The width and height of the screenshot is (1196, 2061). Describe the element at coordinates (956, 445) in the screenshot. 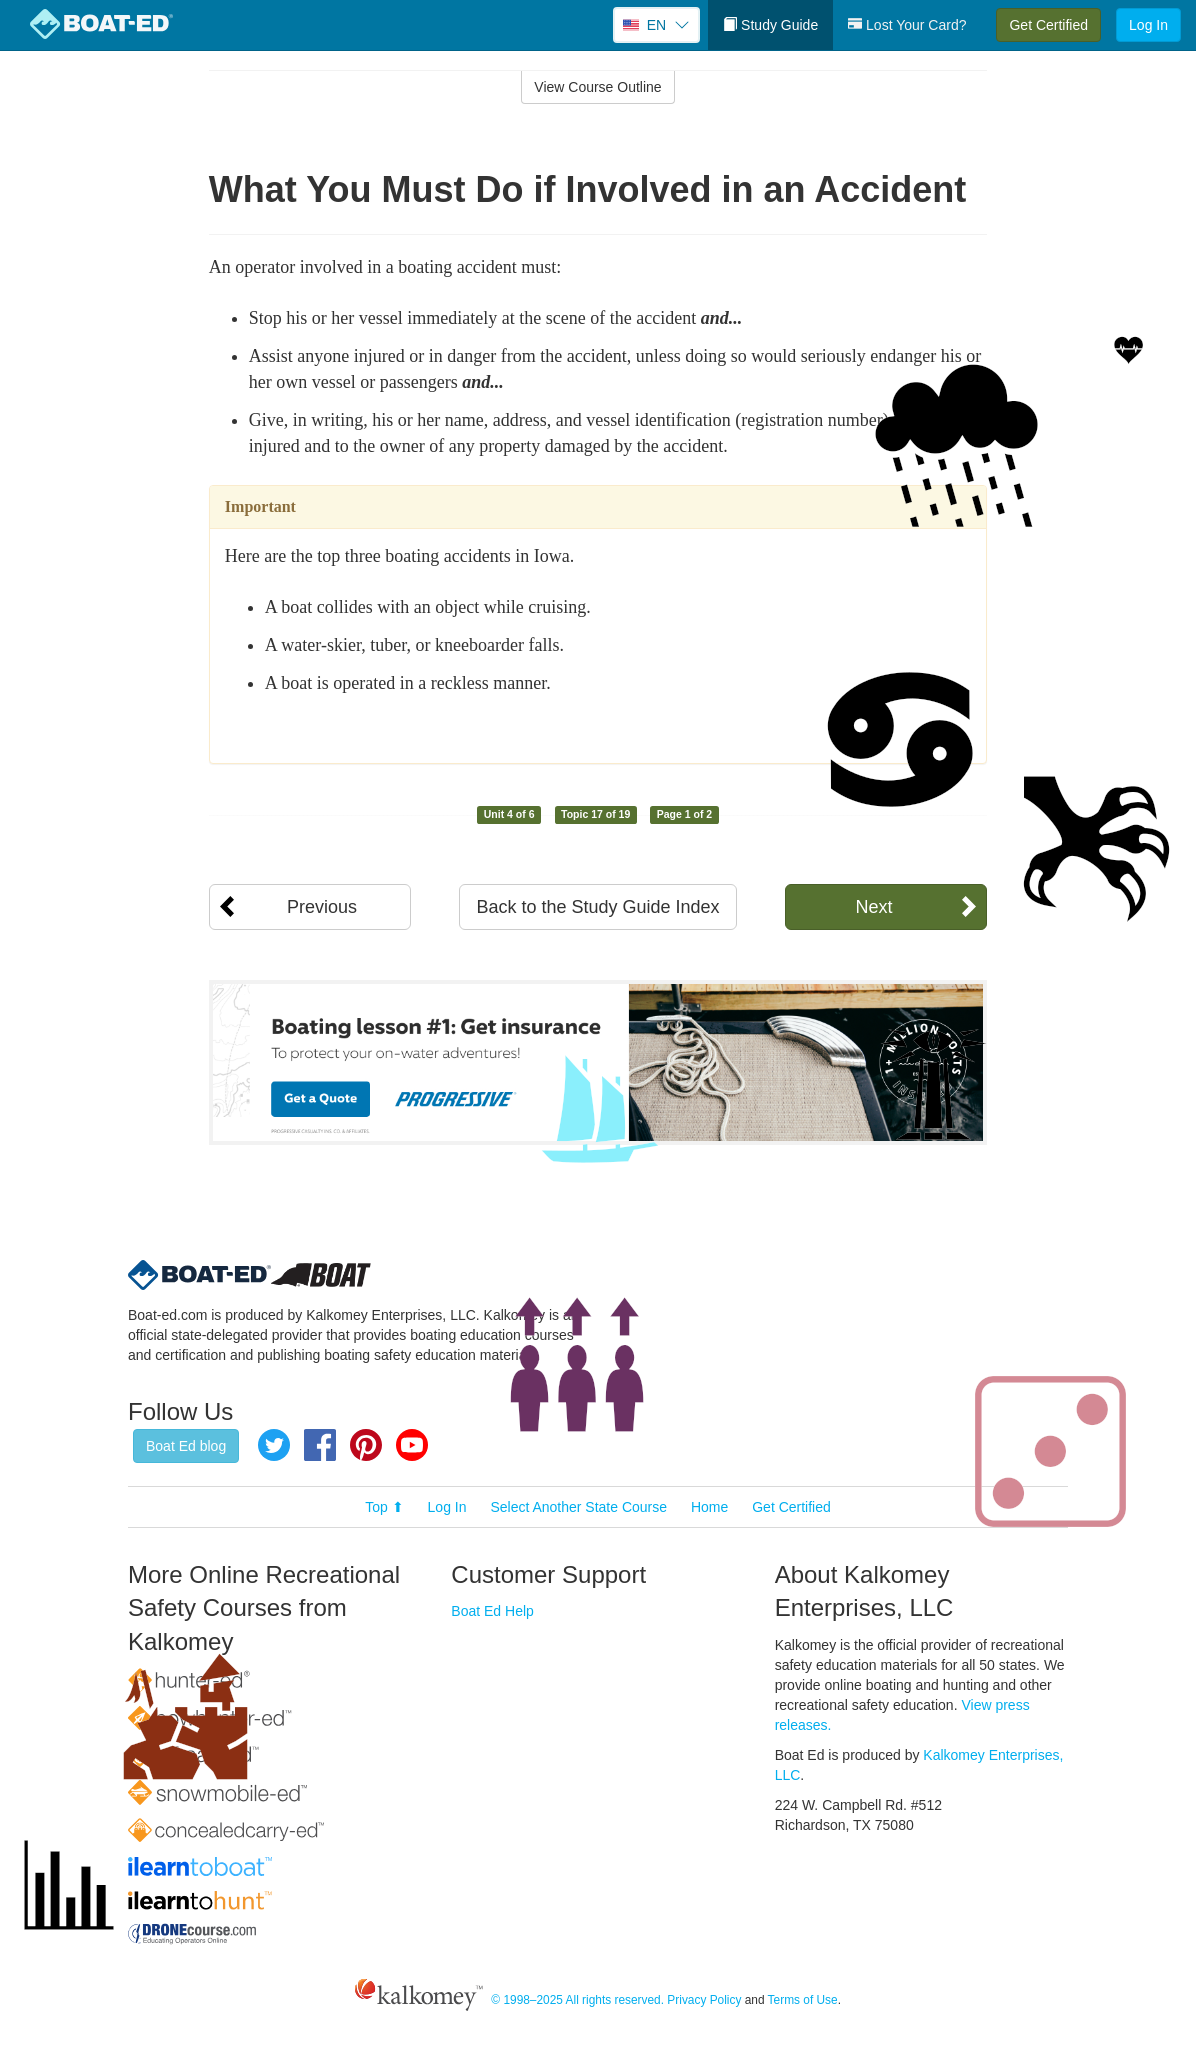

I see `indicates rainy weather conditions` at that location.